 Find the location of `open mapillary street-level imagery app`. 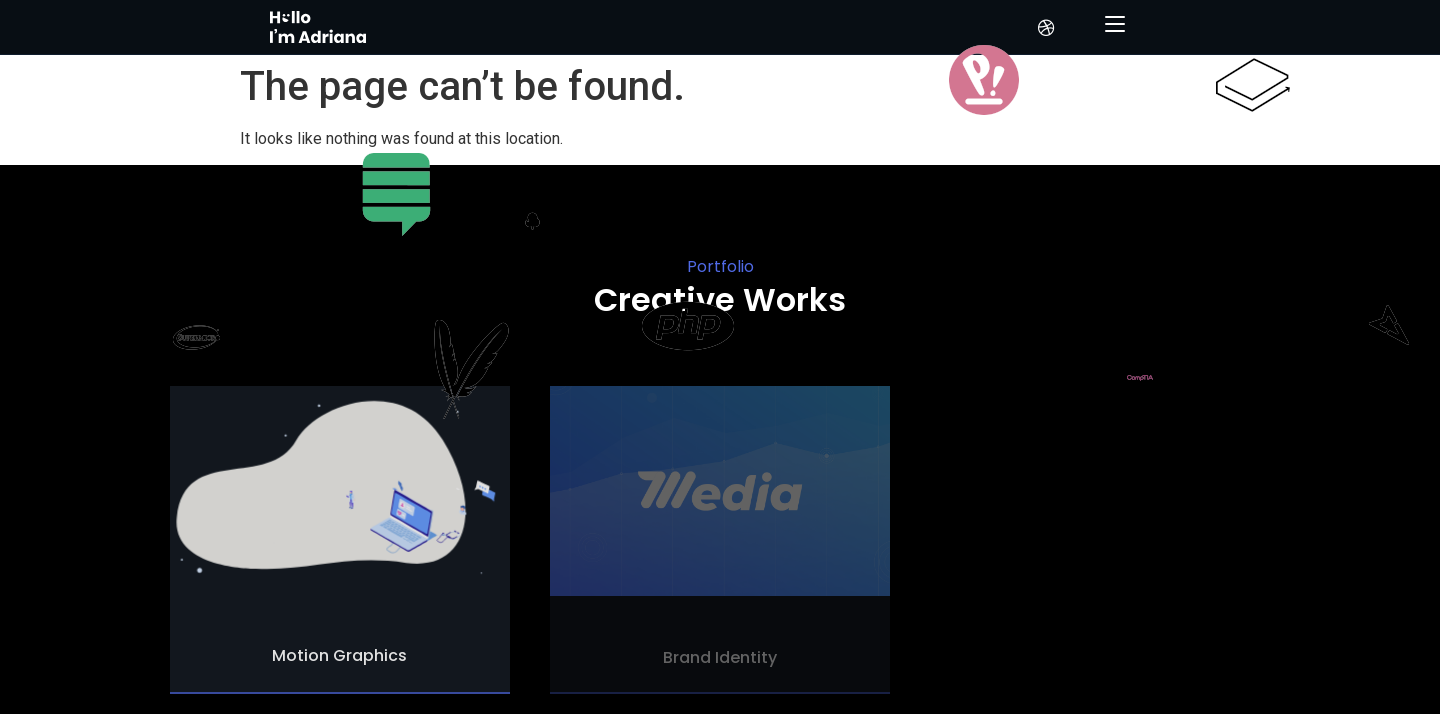

open mapillary street-level imagery app is located at coordinates (1389, 325).